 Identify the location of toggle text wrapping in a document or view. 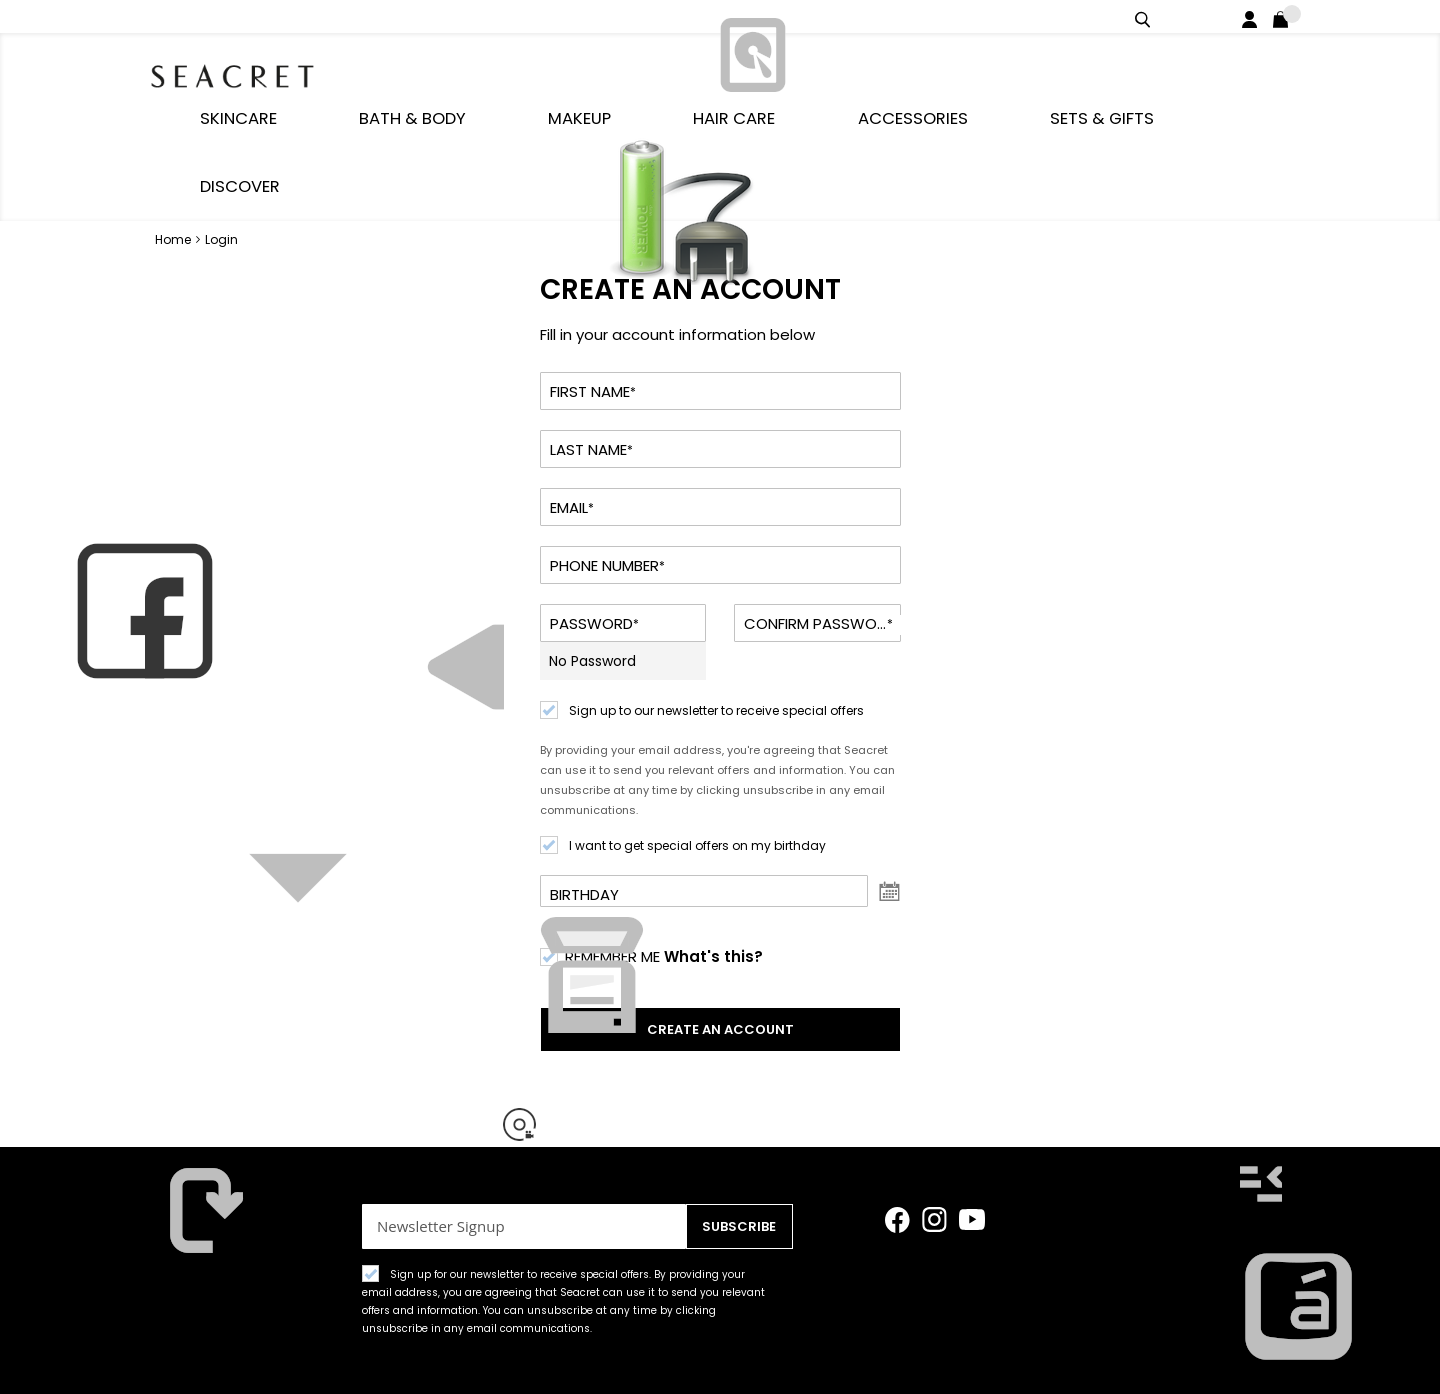
(200, 1210).